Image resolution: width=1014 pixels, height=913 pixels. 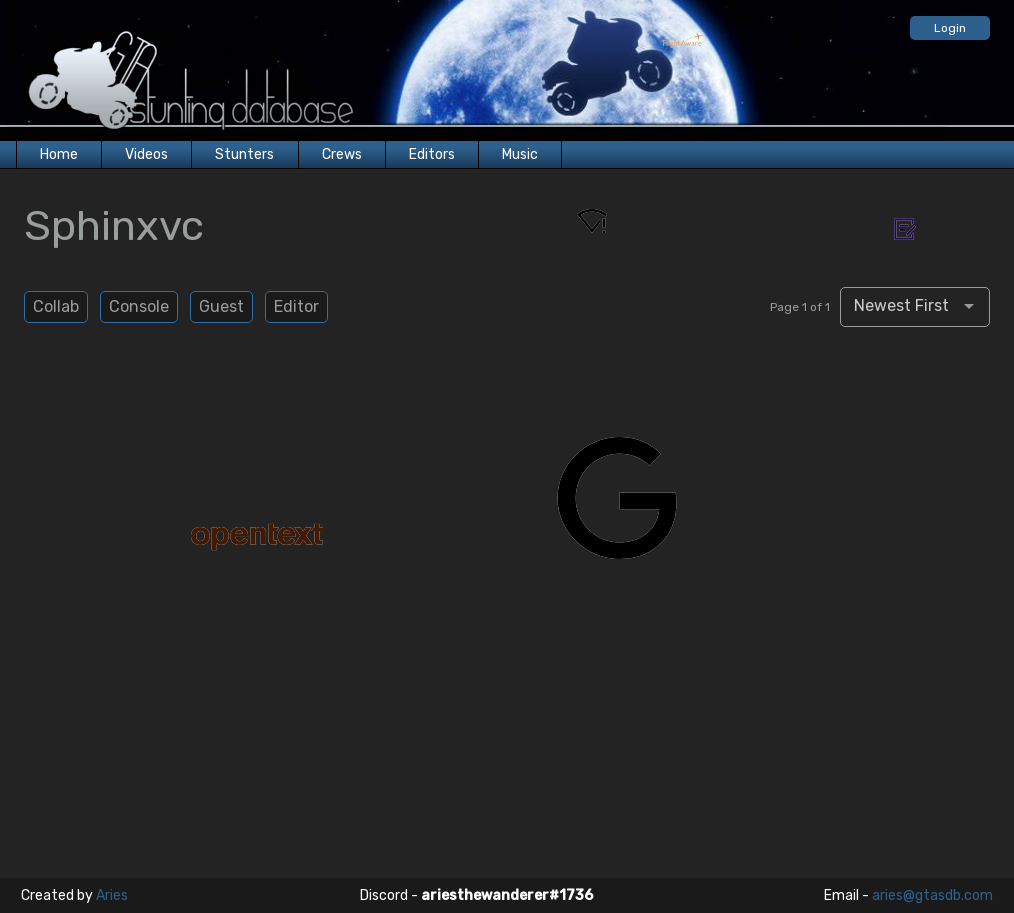 I want to click on indicates wifi connection error or problem, so click(x=592, y=221).